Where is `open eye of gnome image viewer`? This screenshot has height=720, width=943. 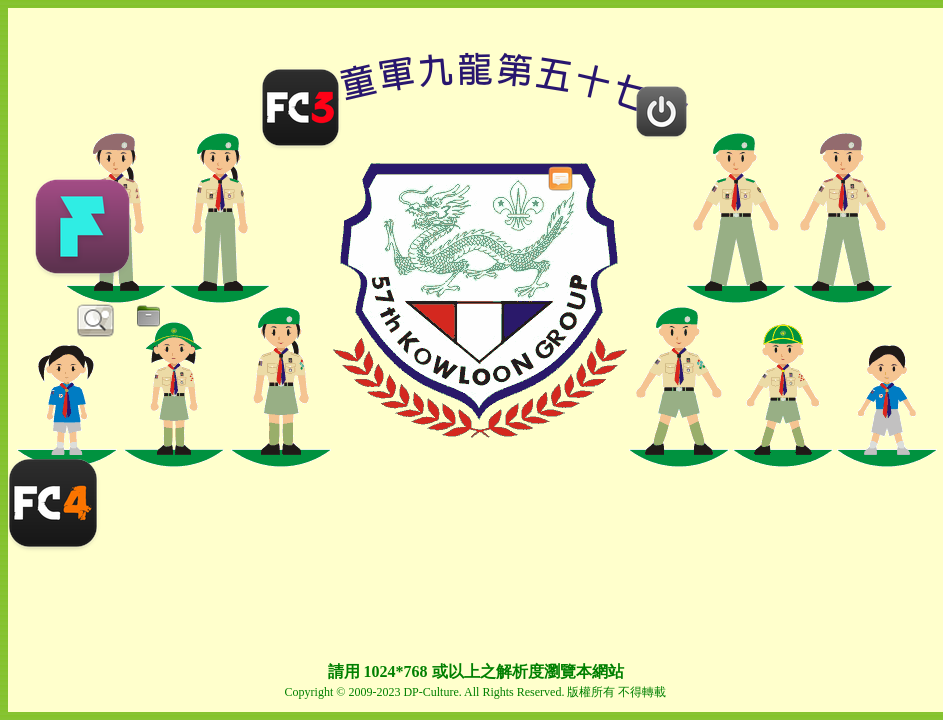 open eye of gnome image viewer is located at coordinates (95, 320).